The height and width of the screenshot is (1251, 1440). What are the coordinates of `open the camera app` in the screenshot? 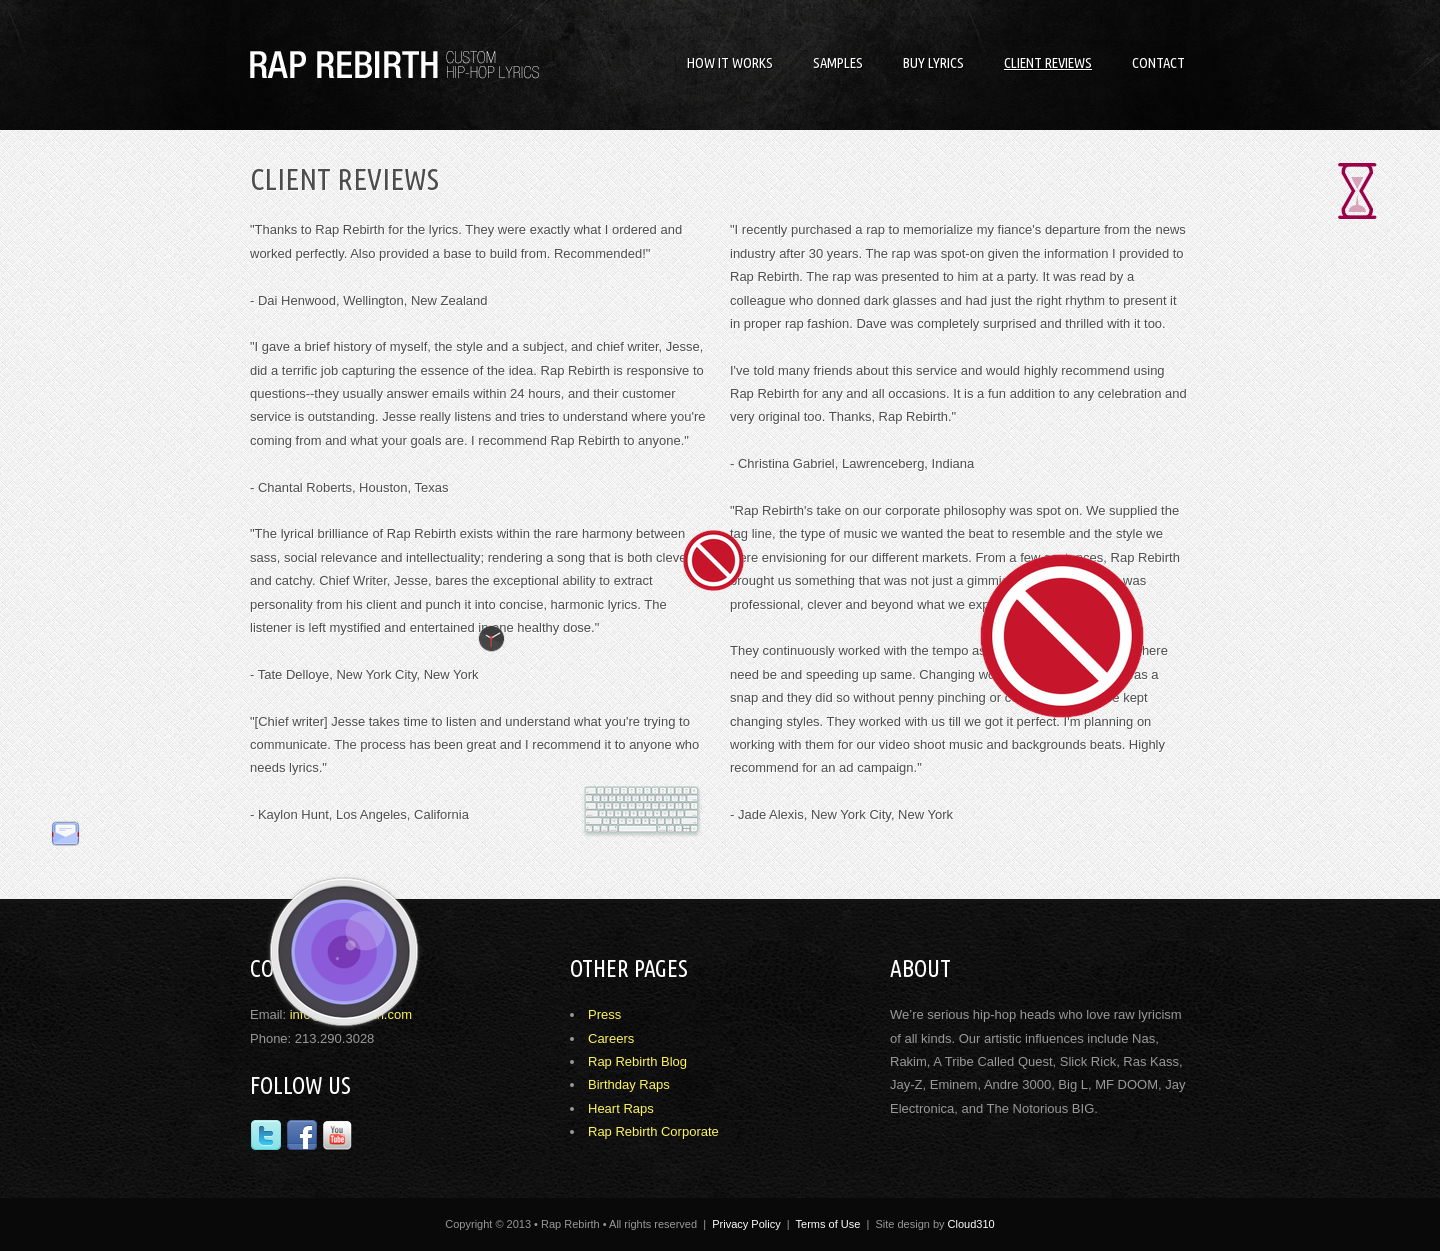 It's located at (344, 952).